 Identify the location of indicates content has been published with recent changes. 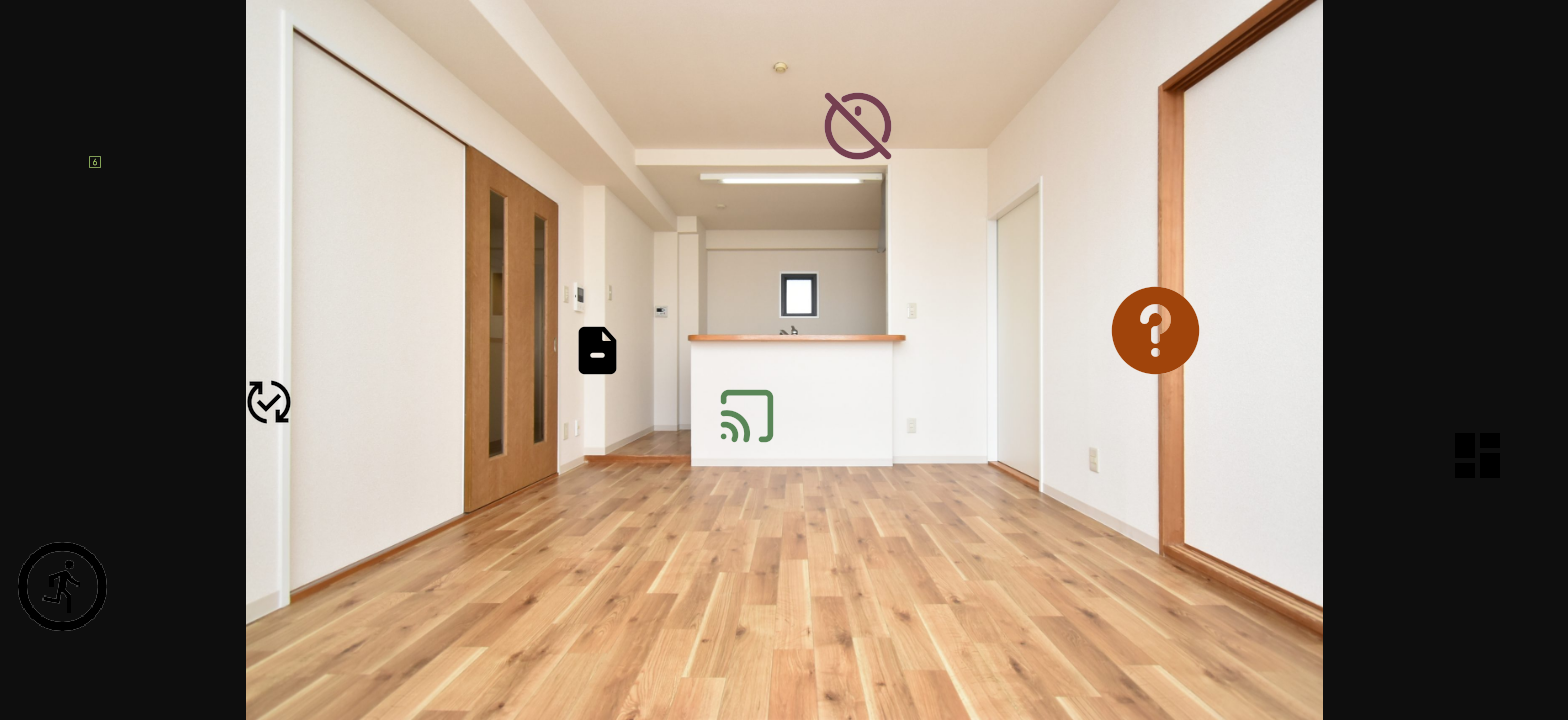
(269, 402).